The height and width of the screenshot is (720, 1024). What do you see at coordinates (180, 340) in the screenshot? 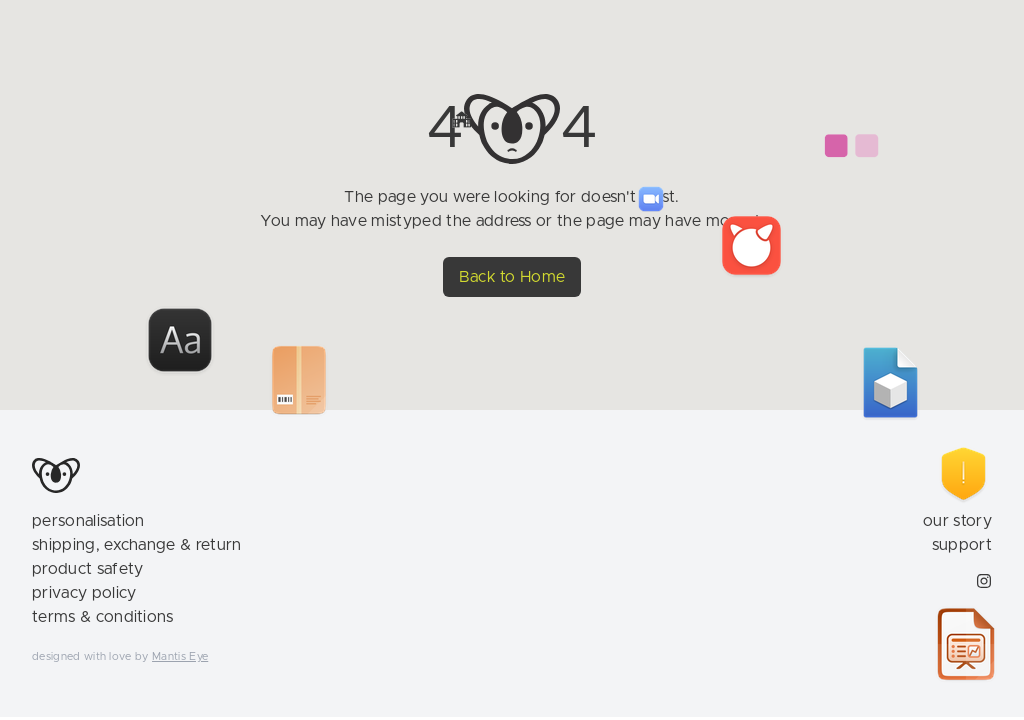
I see `open font management settings` at bounding box center [180, 340].